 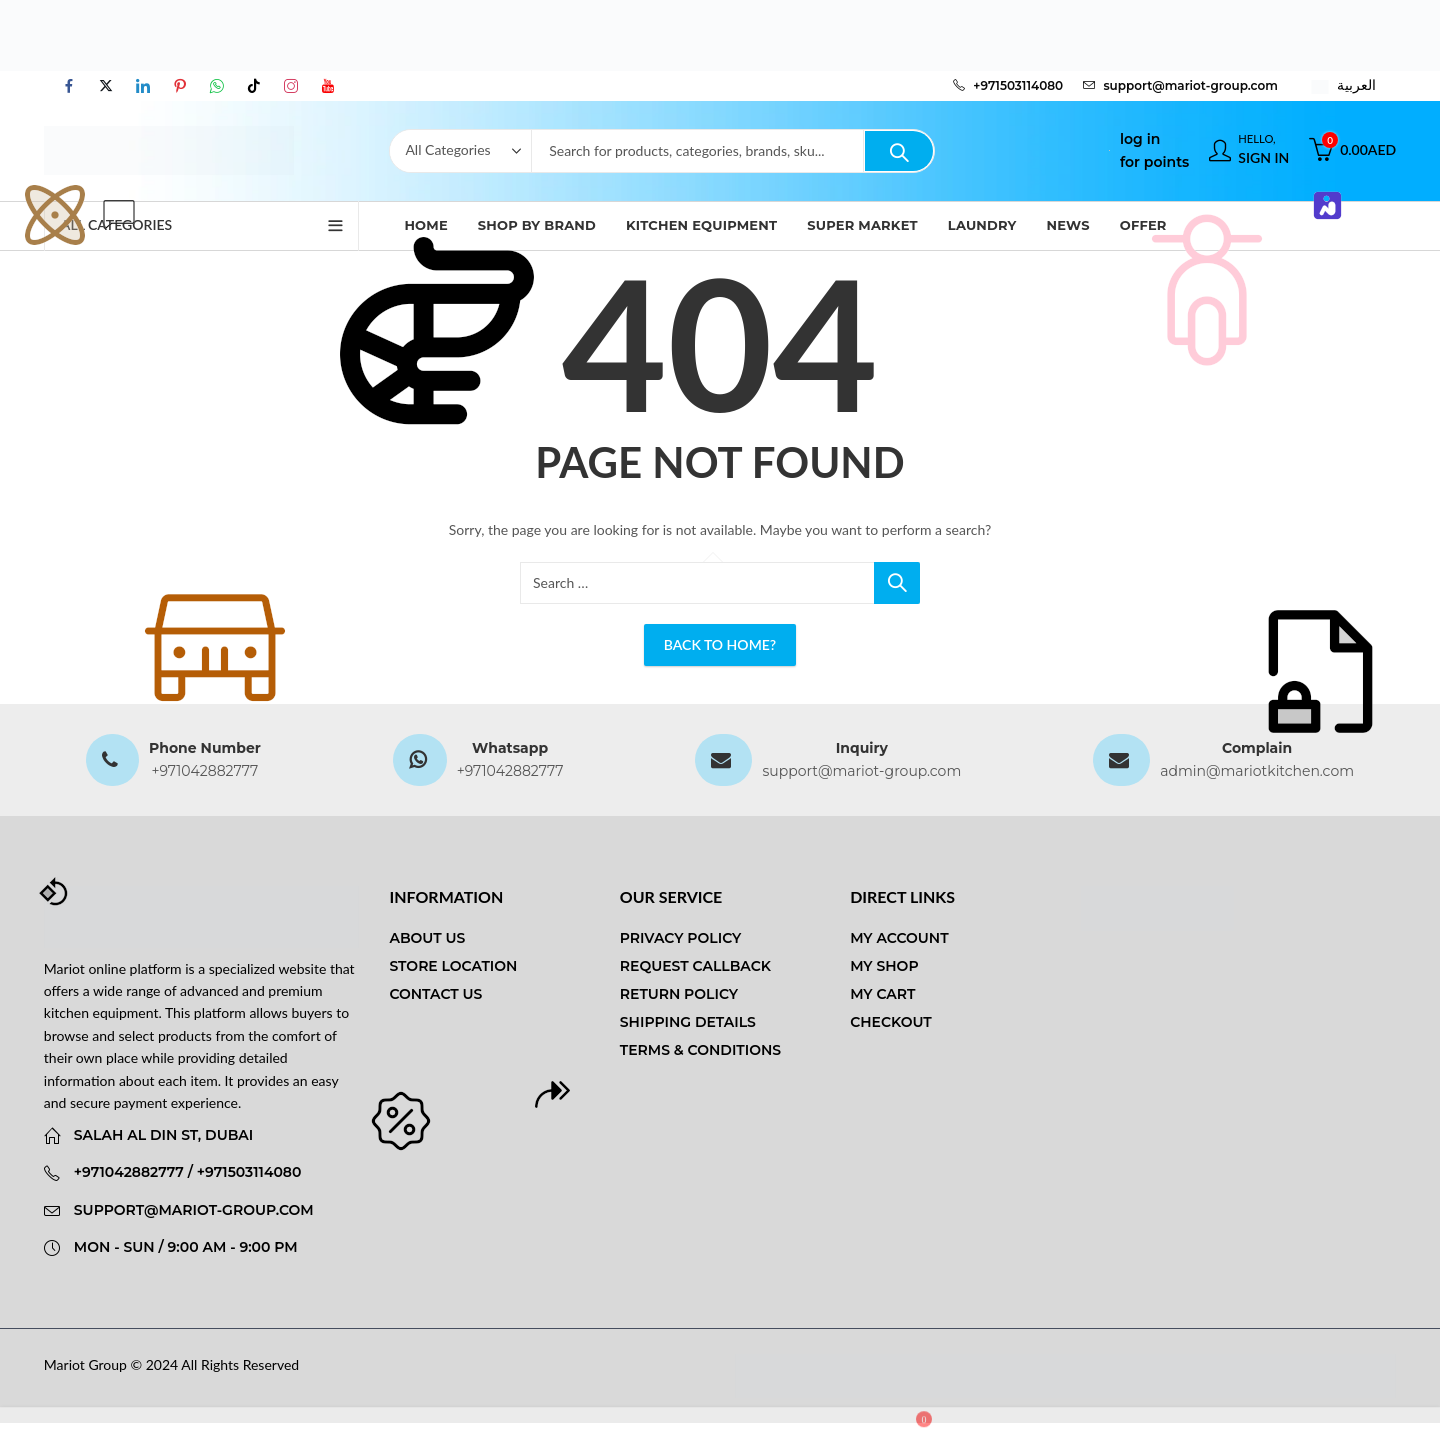 What do you see at coordinates (1327, 205) in the screenshot?
I see `indicates a confined space or restricted area` at bounding box center [1327, 205].